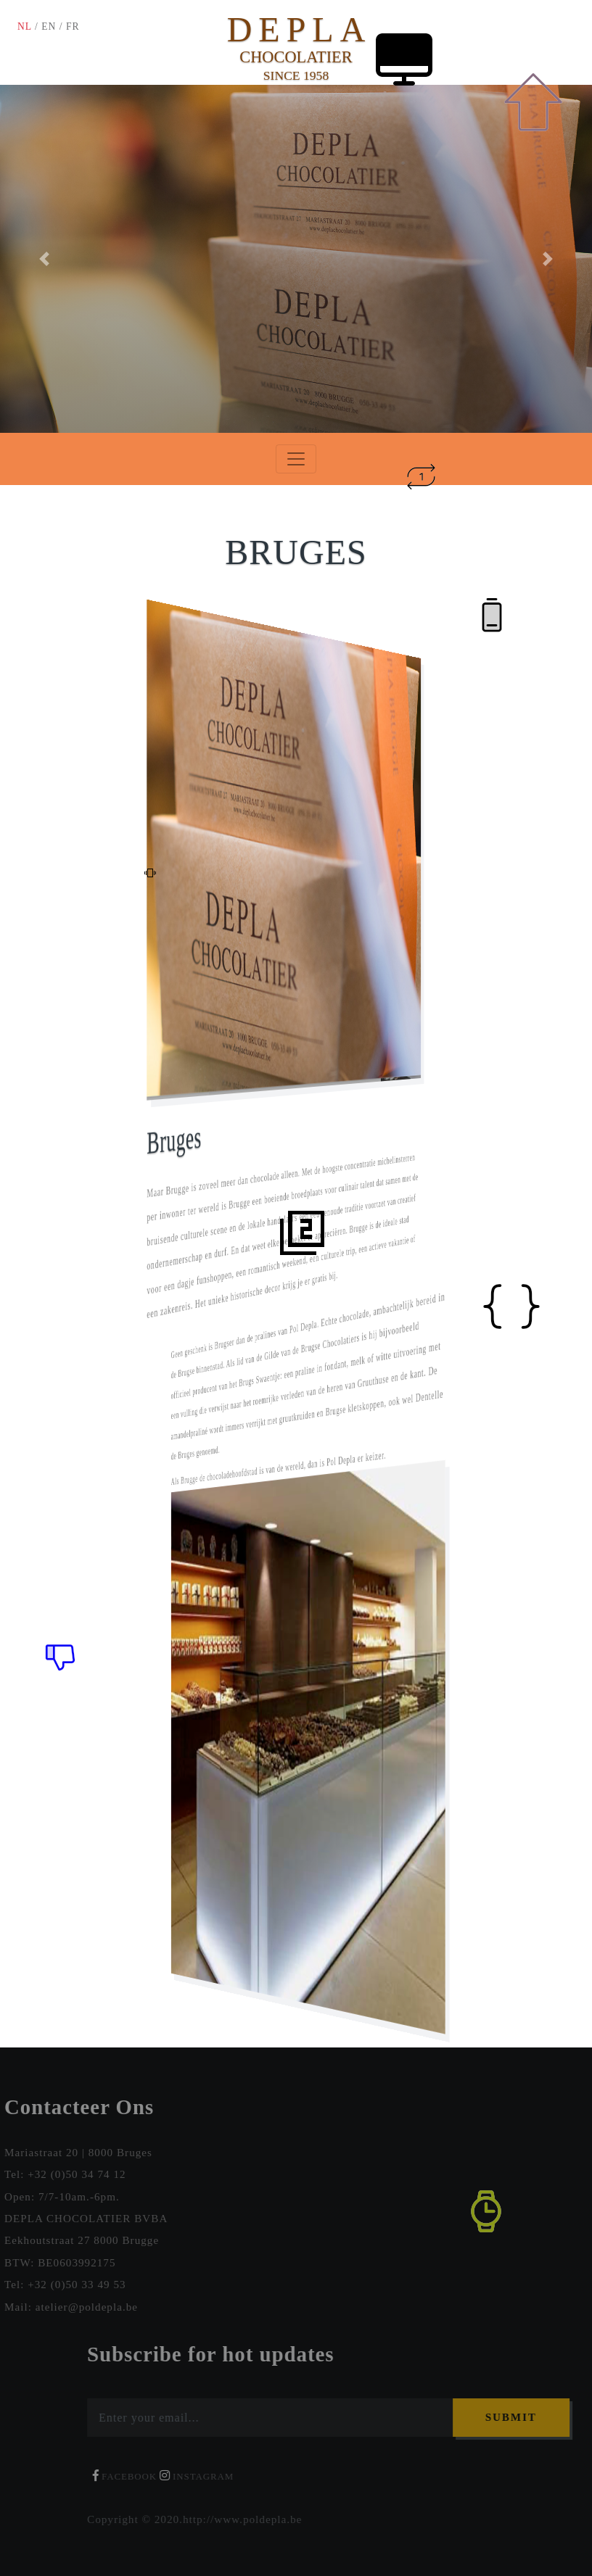  I want to click on enable vibration mode for notifications, so click(150, 873).